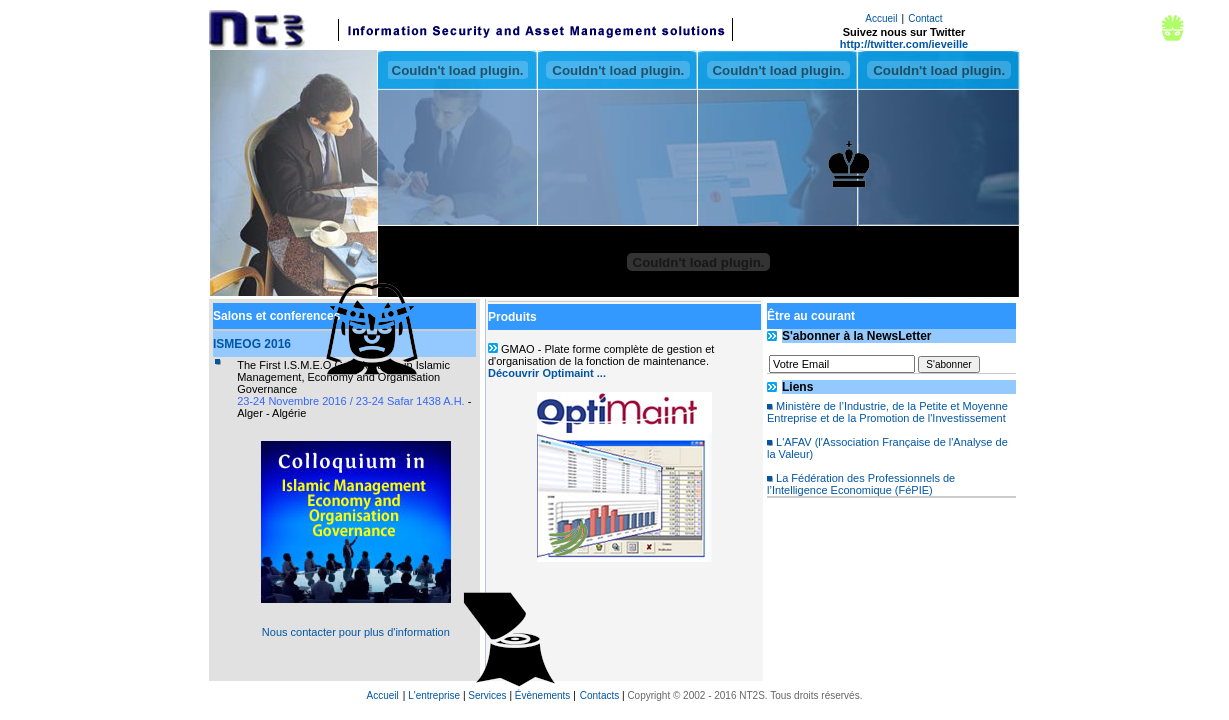 The width and height of the screenshot is (1229, 720). I want to click on logging or deforestation activity indicator, so click(509, 639).